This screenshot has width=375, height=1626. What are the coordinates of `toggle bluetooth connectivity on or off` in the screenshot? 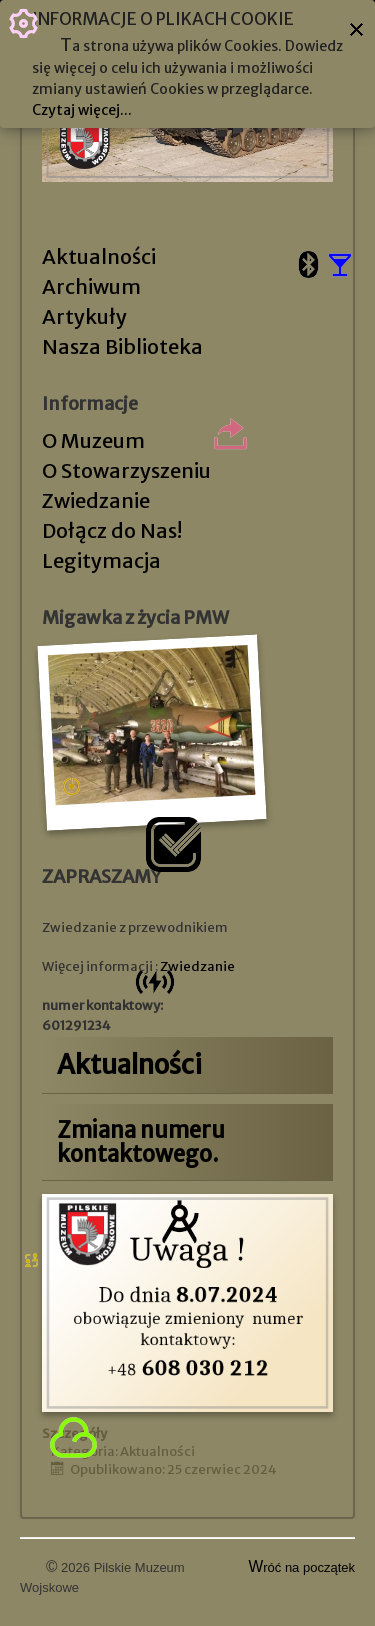 It's located at (308, 264).